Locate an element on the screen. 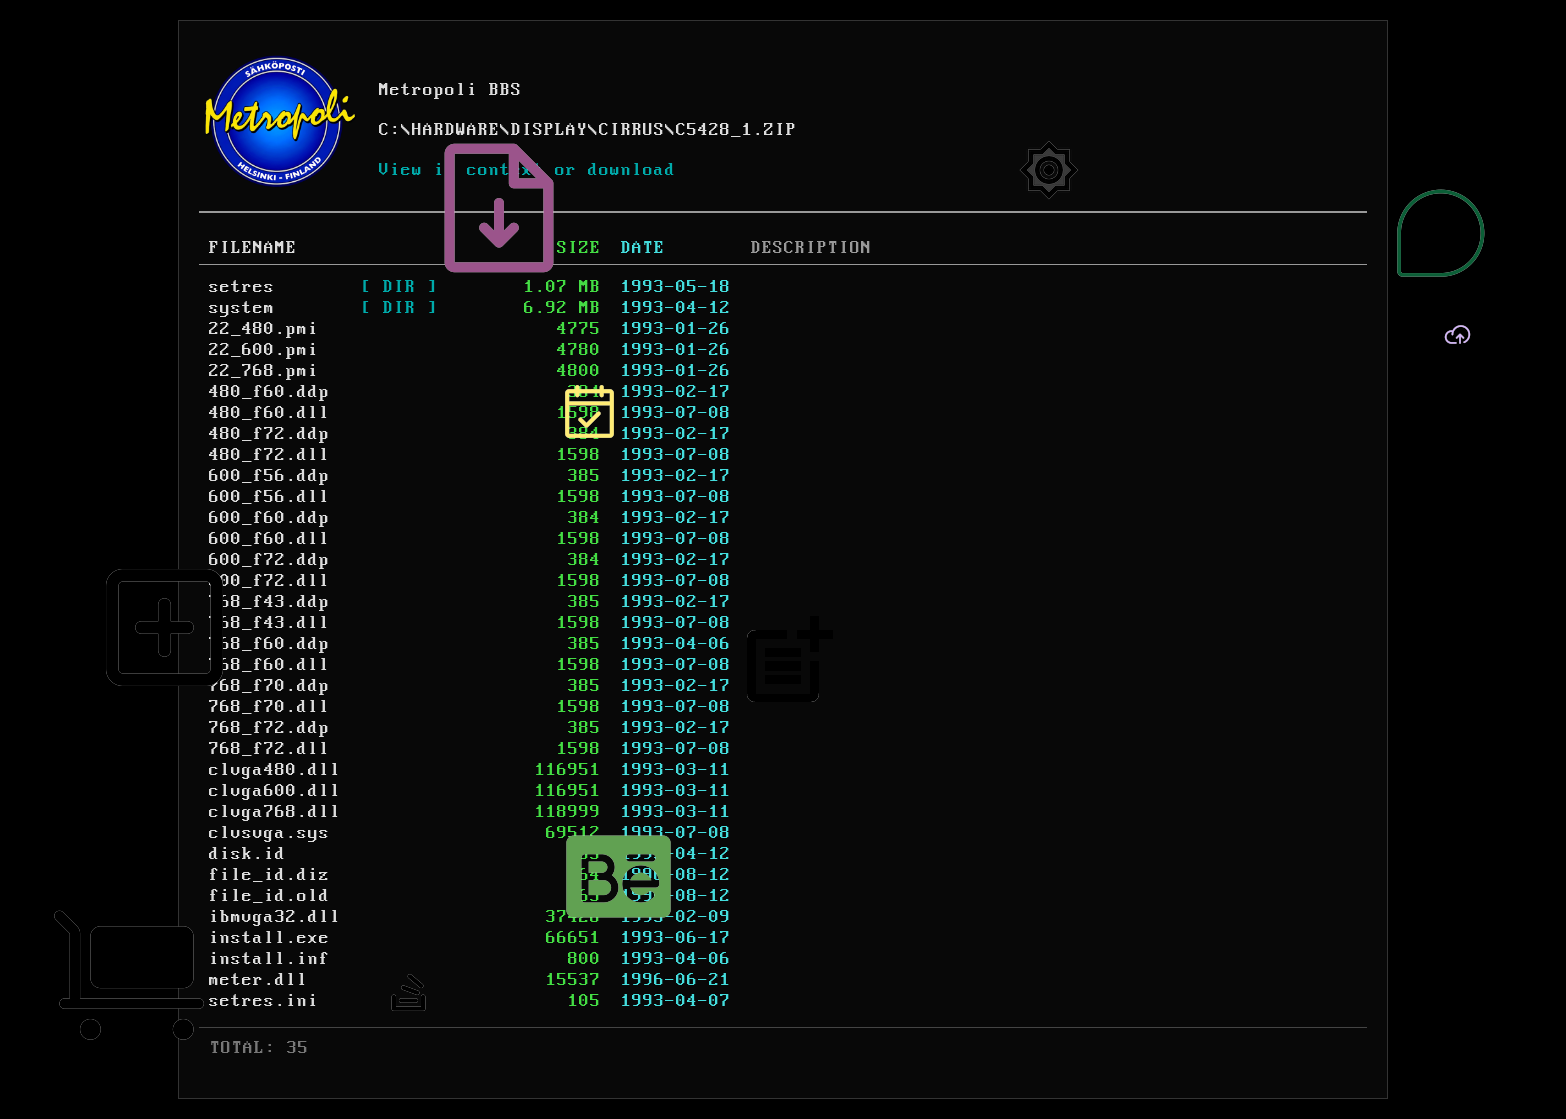  adjust screen brightness settings is located at coordinates (1049, 170).